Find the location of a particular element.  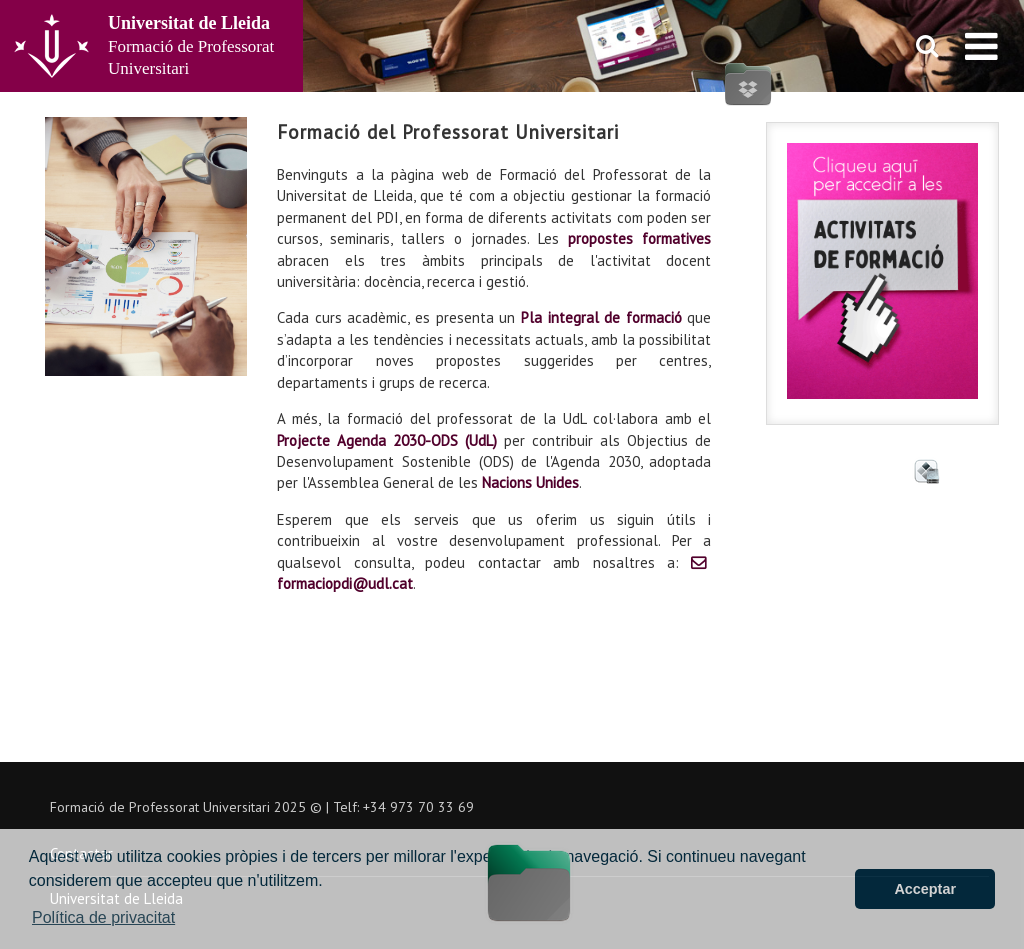

drop files here to move them into this folder is located at coordinates (529, 883).